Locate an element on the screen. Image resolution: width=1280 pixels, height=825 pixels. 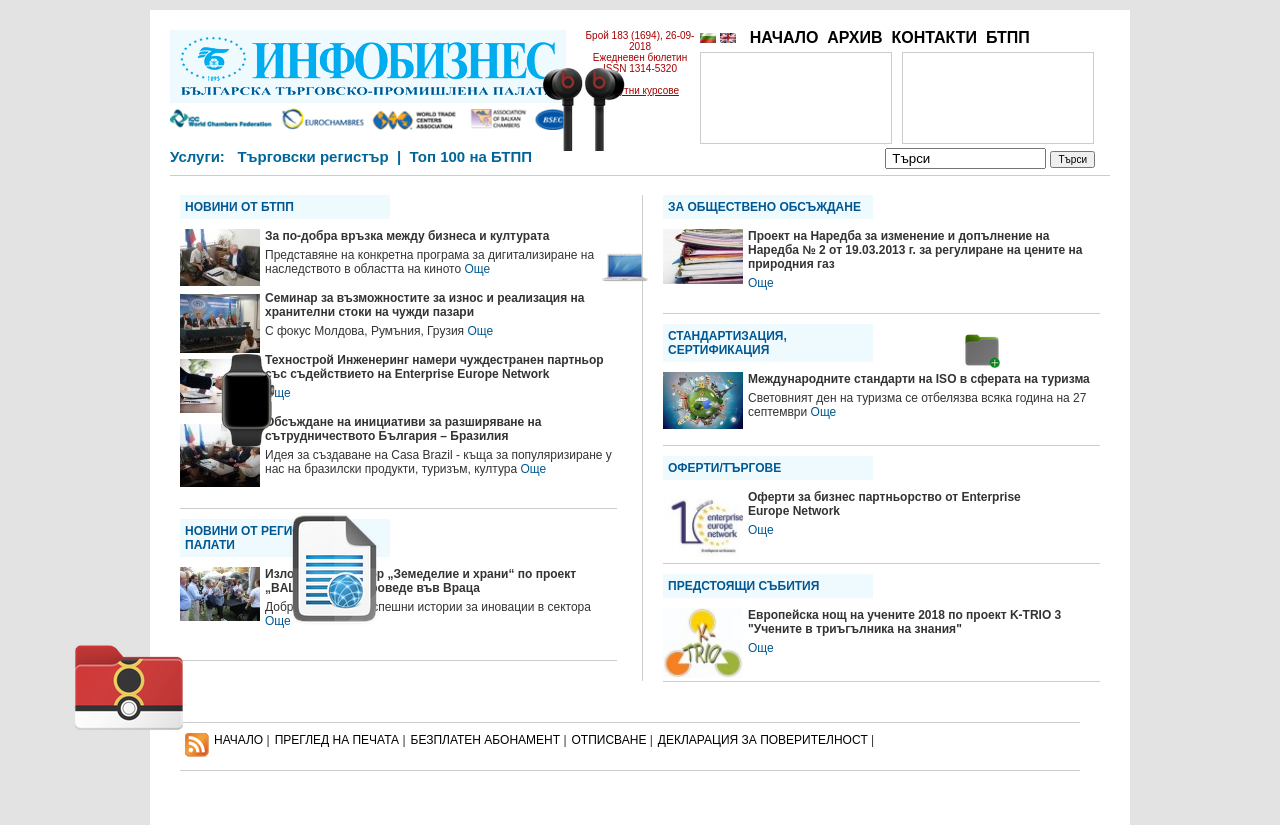
open a web template document file is located at coordinates (334, 568).